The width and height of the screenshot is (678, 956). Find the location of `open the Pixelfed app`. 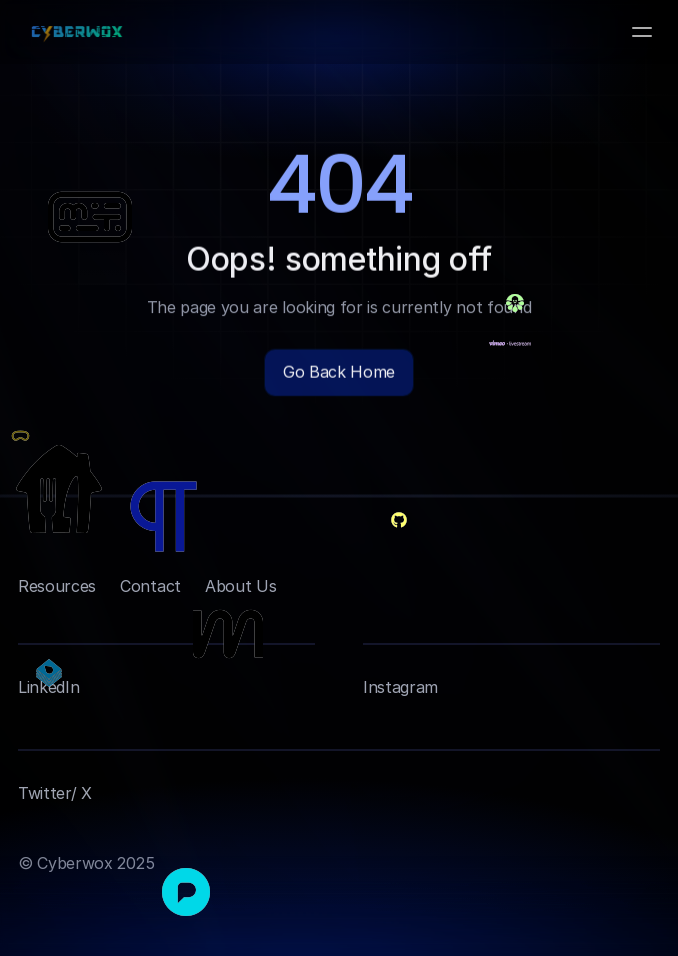

open the Pixelfed app is located at coordinates (186, 892).